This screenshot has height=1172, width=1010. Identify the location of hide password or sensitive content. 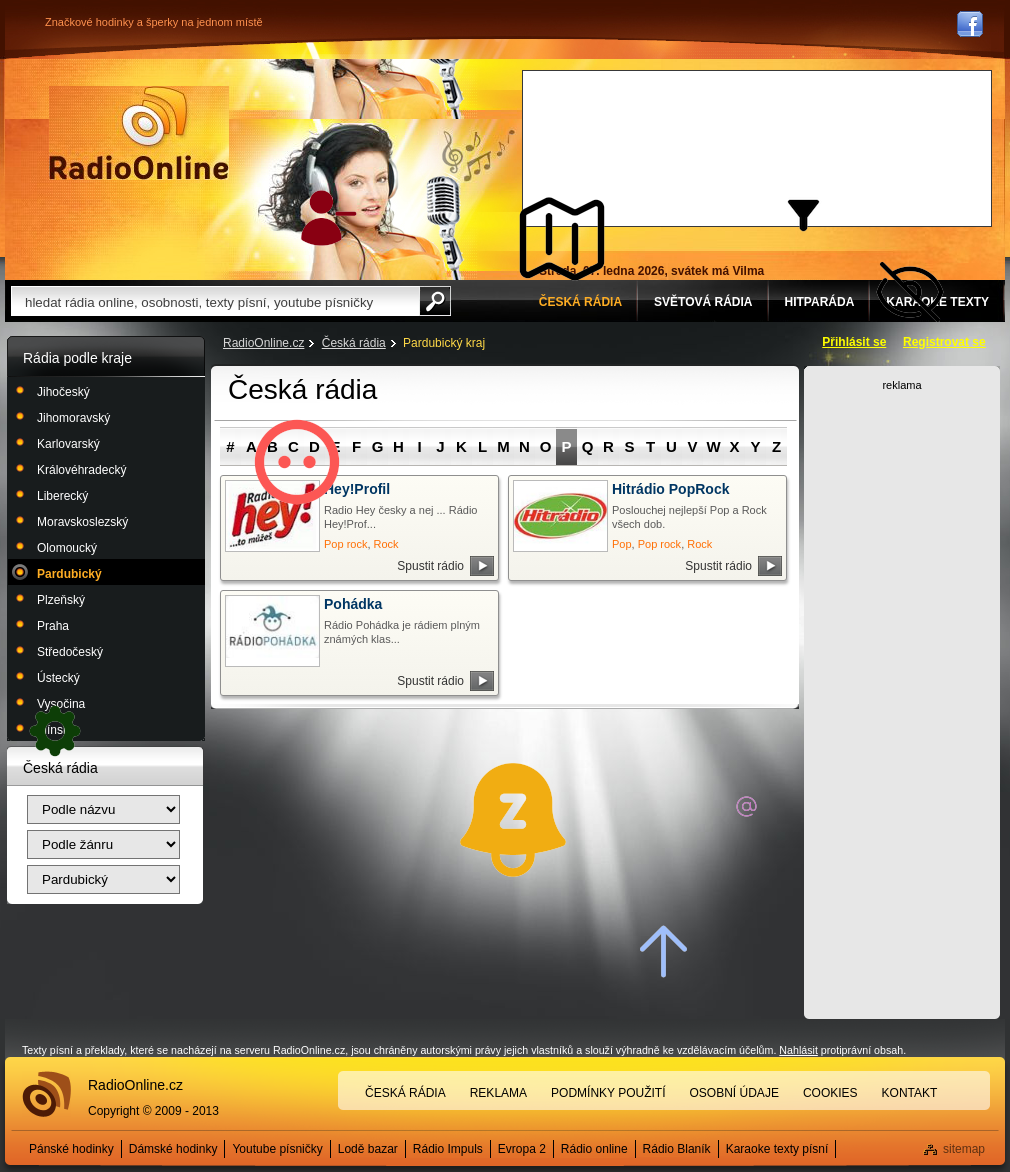
(910, 292).